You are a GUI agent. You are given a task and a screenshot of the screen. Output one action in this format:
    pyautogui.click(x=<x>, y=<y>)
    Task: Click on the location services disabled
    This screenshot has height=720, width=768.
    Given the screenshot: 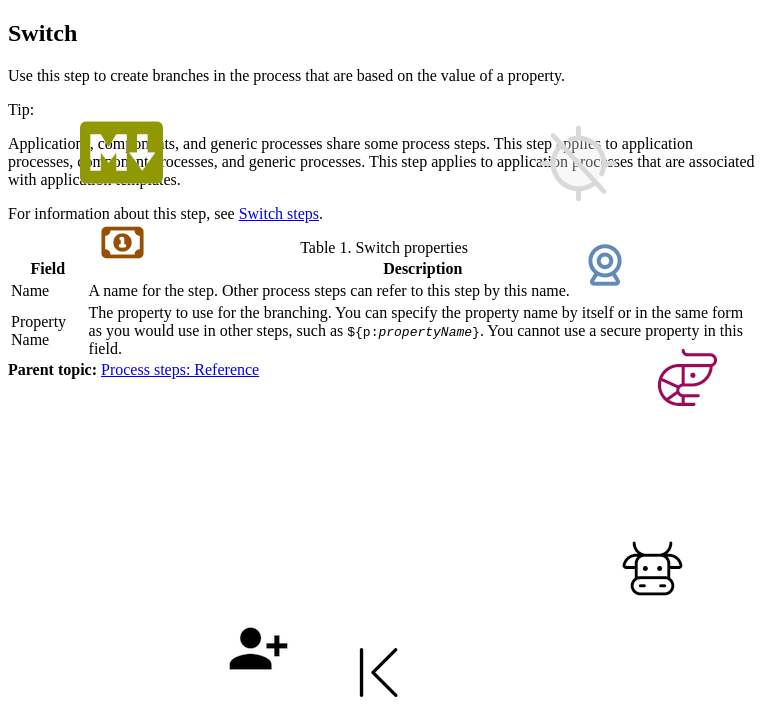 What is the action you would take?
    pyautogui.click(x=578, y=163)
    